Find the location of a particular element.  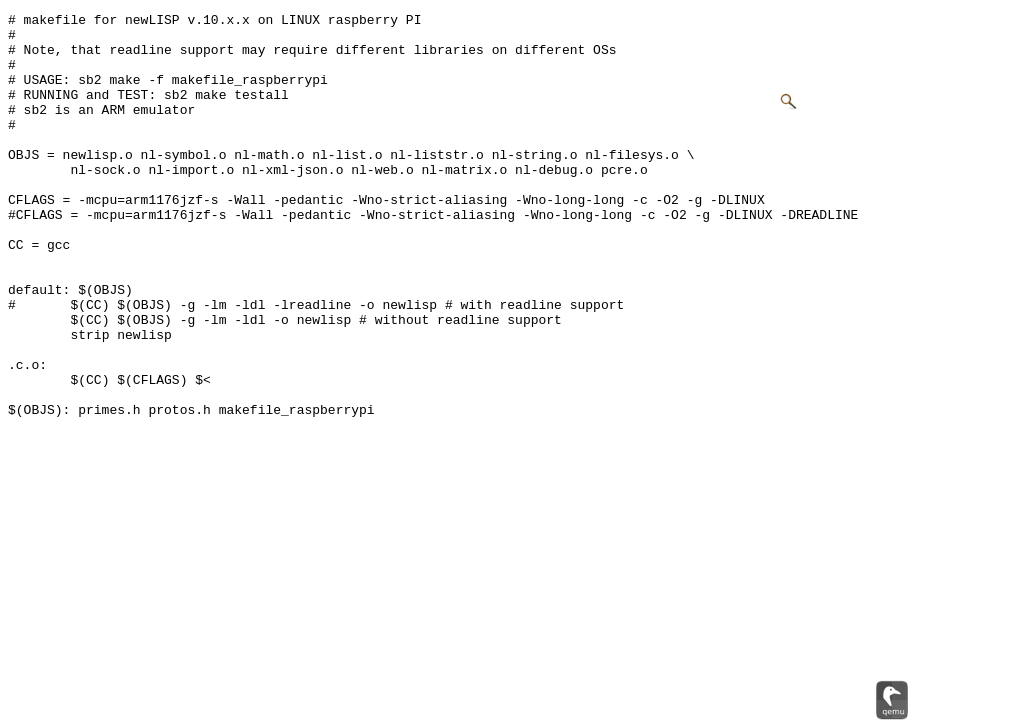

qemu virtual disk image file is located at coordinates (892, 700).